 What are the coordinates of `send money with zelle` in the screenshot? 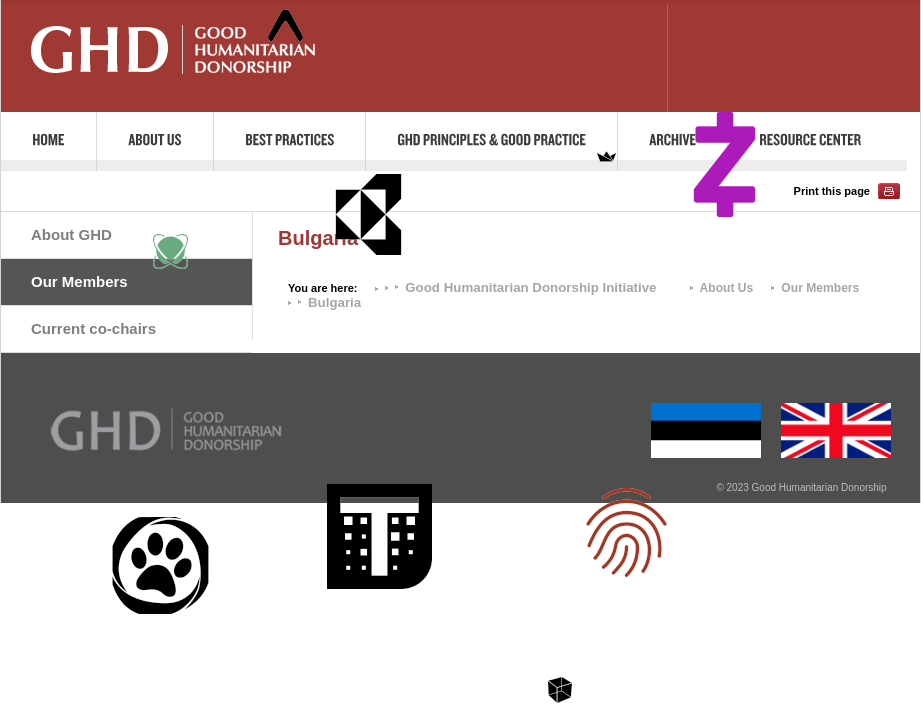 It's located at (724, 164).